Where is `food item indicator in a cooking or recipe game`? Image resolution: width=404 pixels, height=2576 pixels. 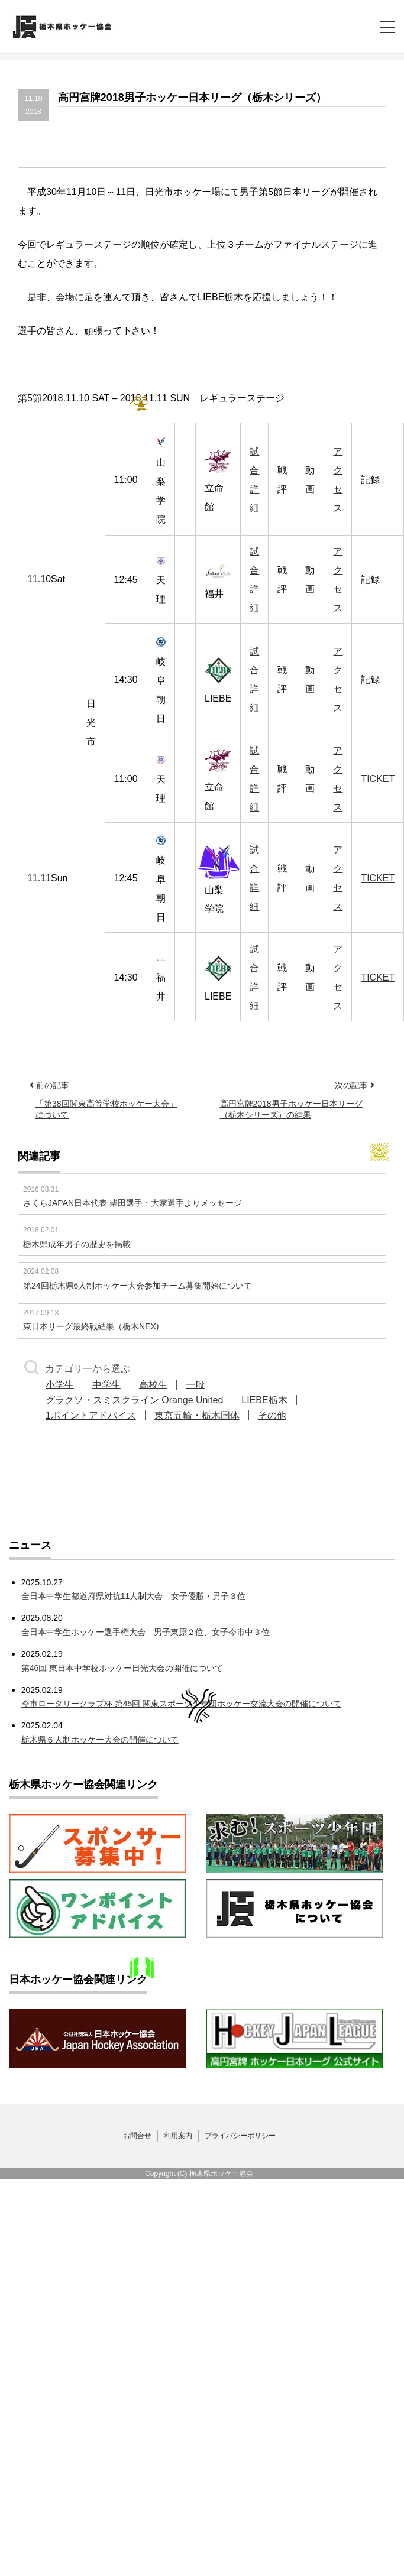 food item indicator in a cooking or recipe game is located at coordinates (199, 1705).